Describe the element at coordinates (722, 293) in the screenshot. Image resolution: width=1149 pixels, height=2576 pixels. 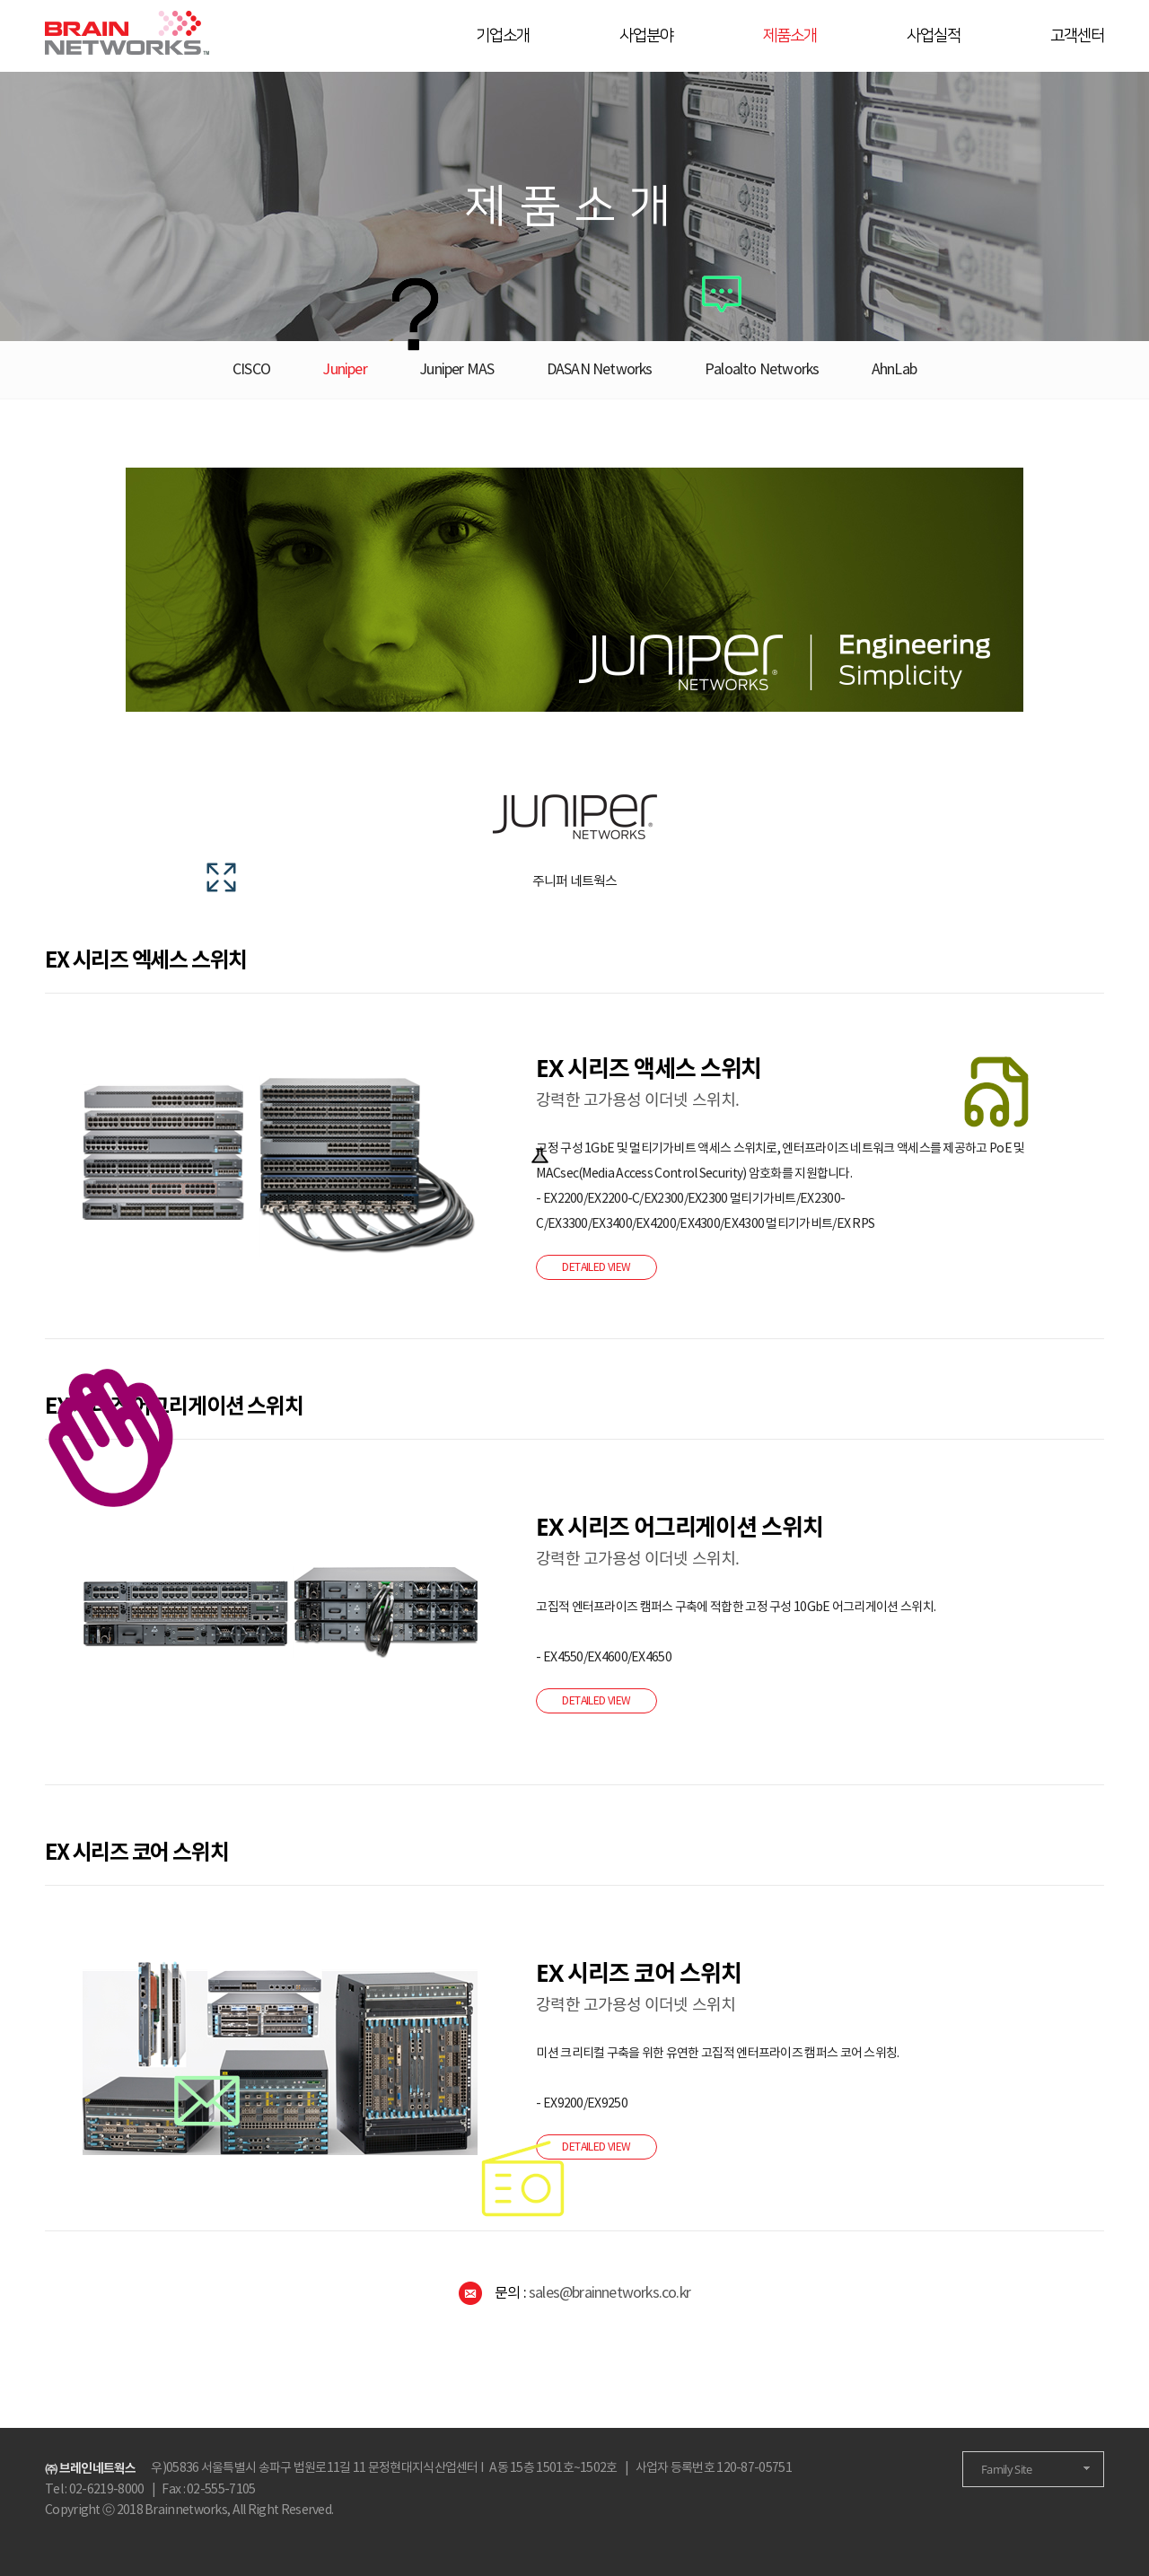
I see `open chat or messaging` at that location.